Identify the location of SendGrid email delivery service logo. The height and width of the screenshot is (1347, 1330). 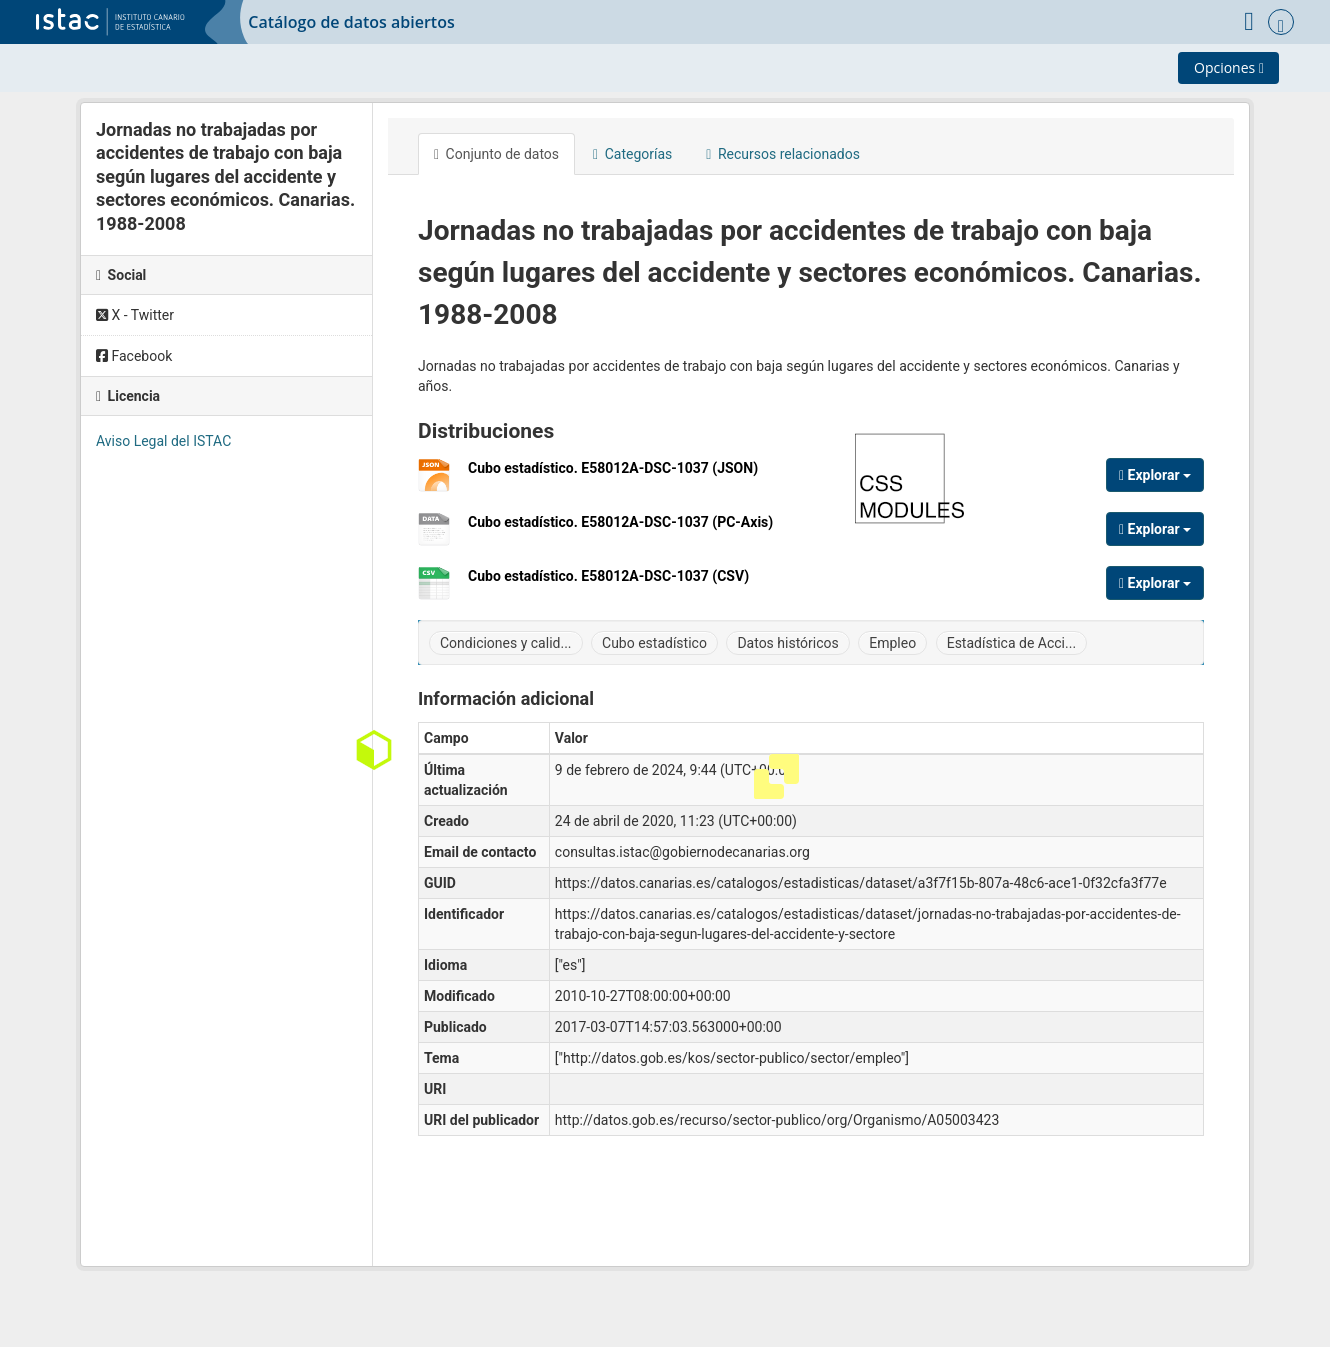
(776, 776).